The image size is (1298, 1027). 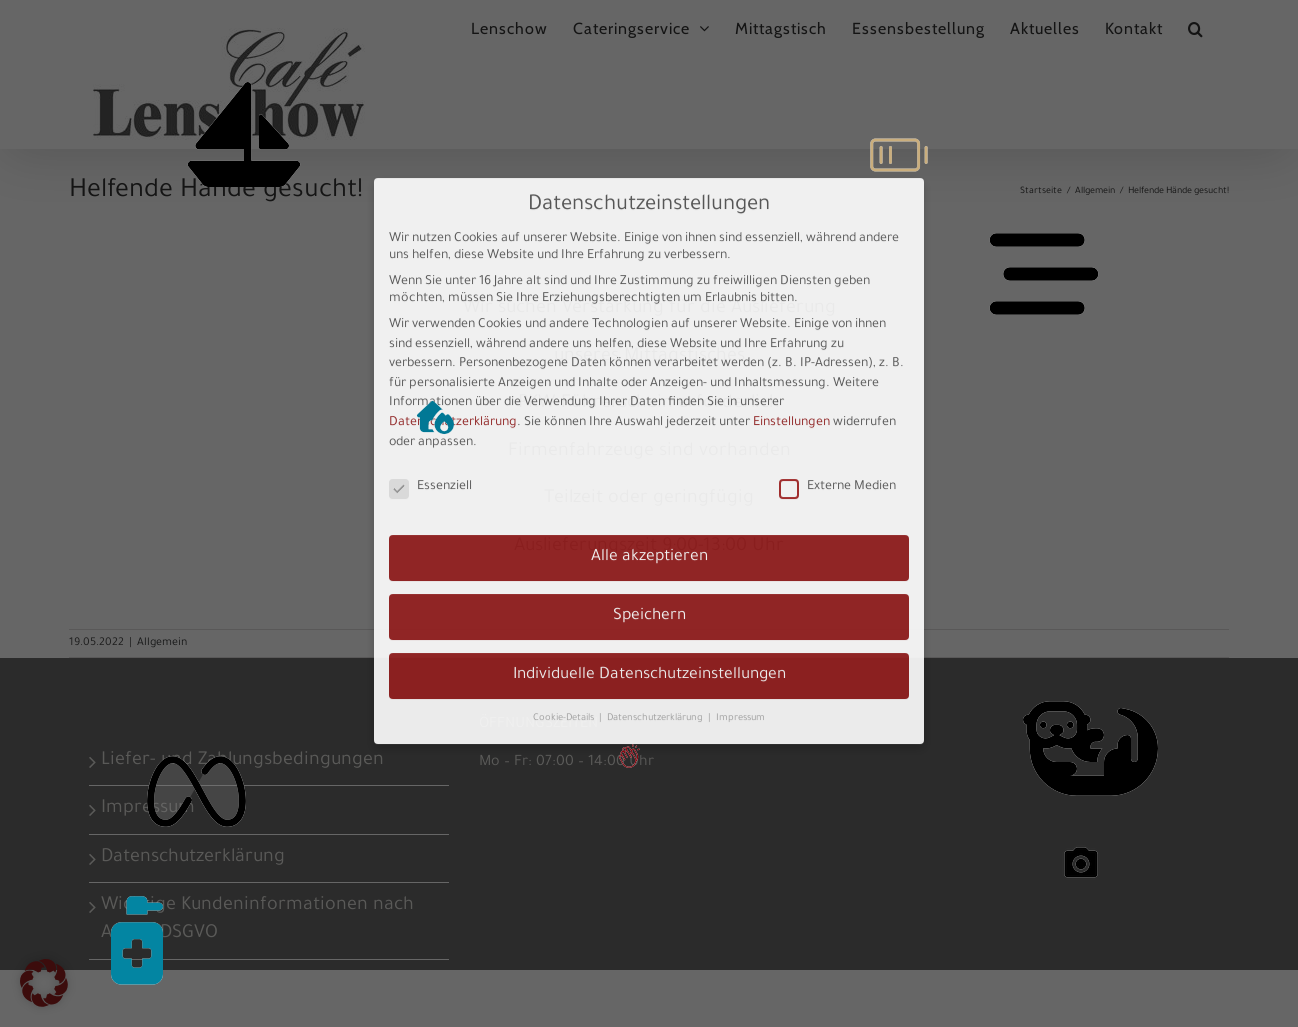 What do you see at coordinates (1090, 748) in the screenshot?
I see `otter mascot or brand logo` at bounding box center [1090, 748].